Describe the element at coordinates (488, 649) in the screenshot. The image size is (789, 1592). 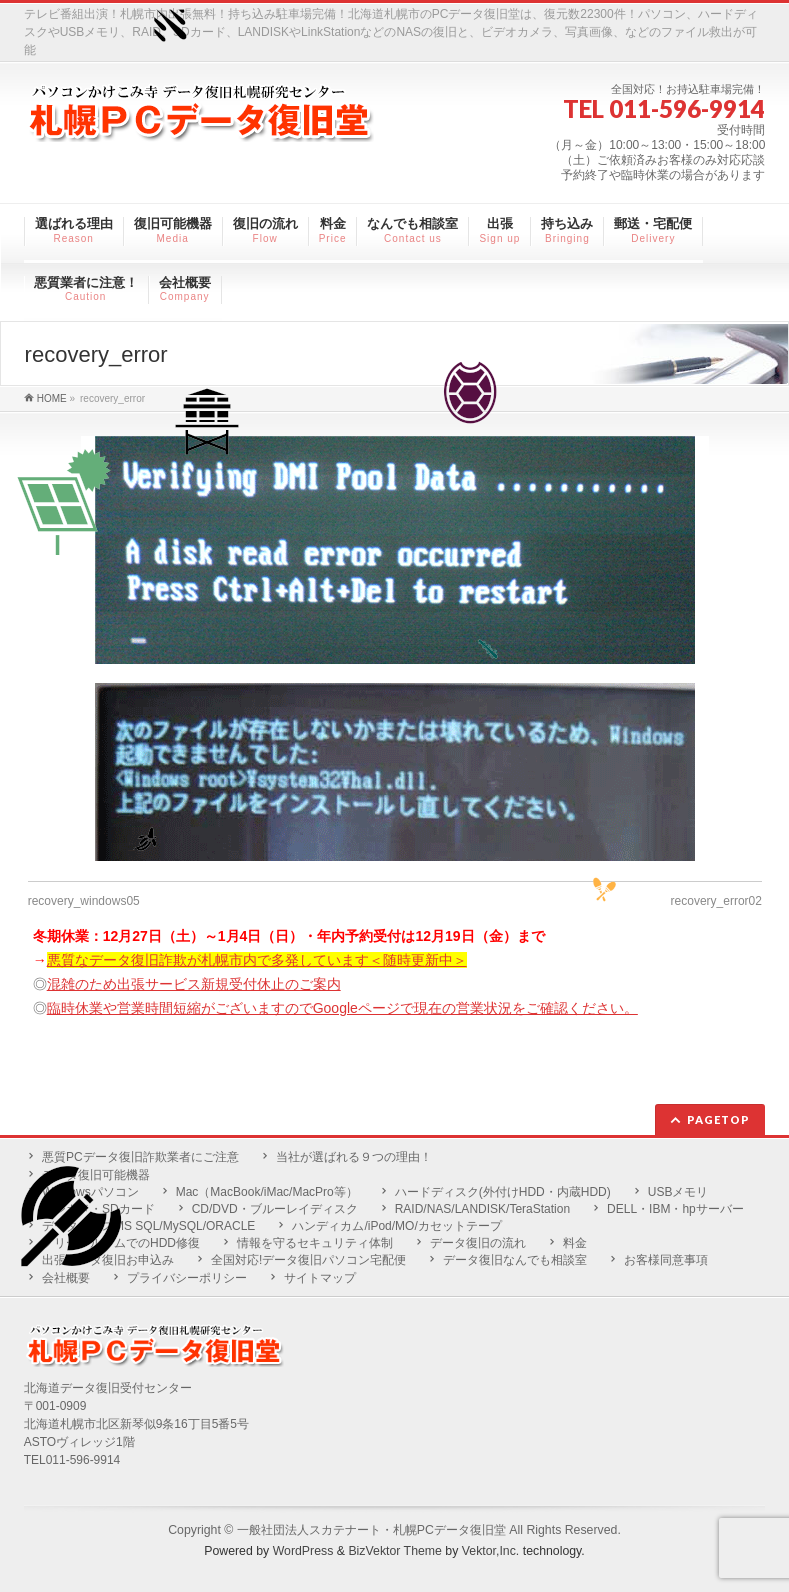
I see `activate wave or beam attack` at that location.